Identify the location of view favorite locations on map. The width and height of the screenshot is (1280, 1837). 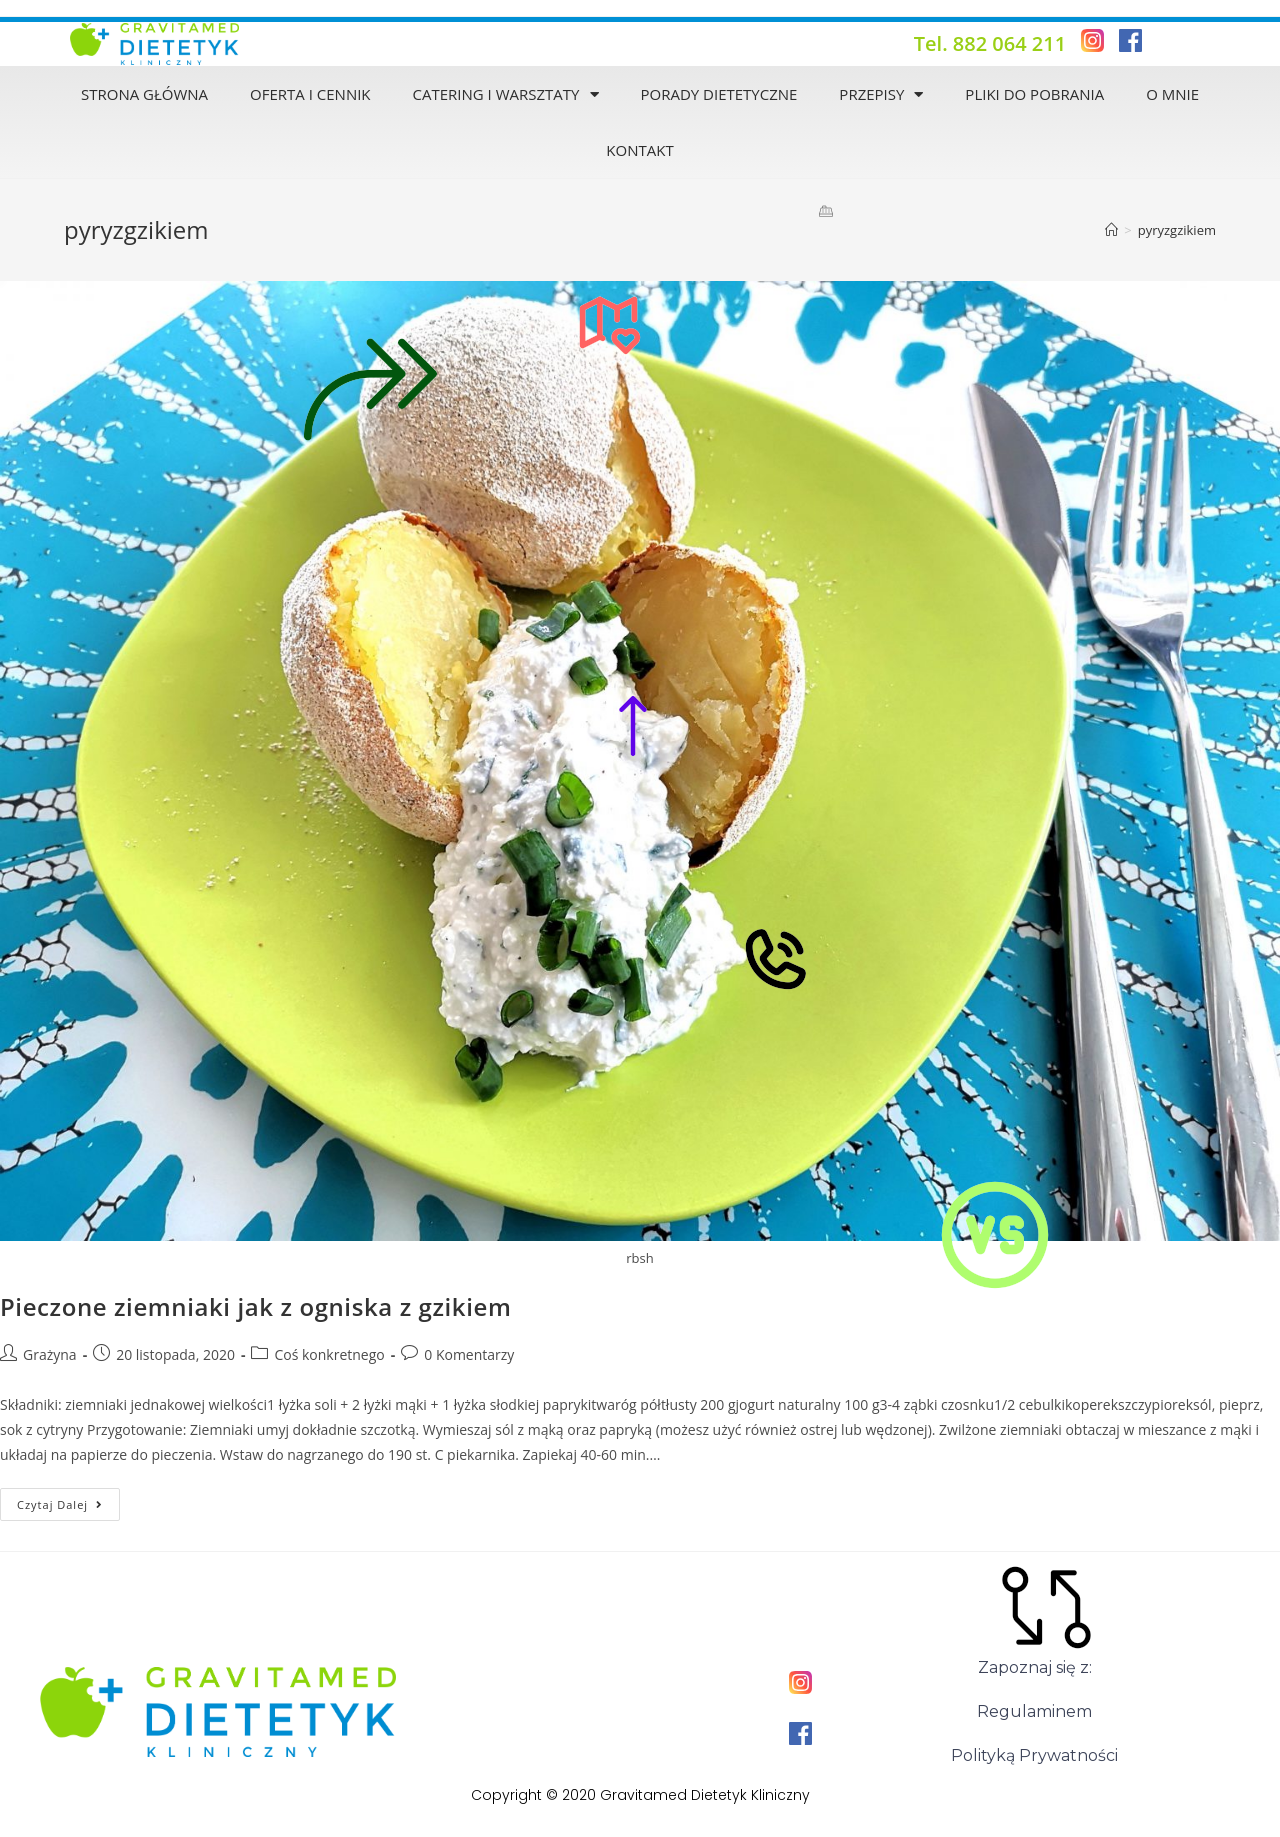
(608, 322).